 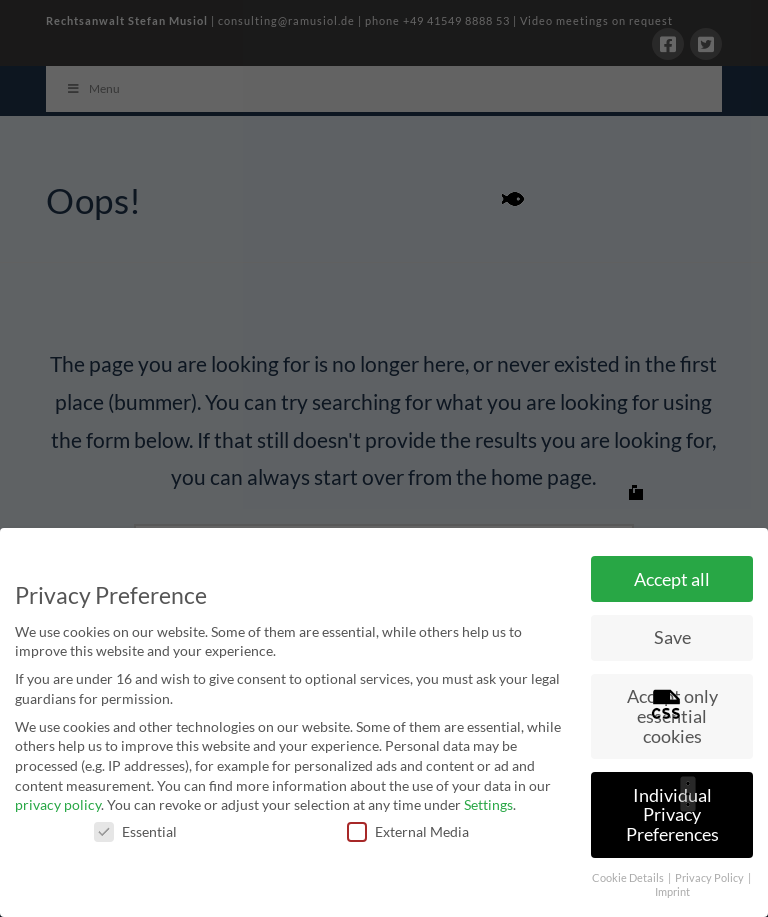 What do you see at coordinates (688, 794) in the screenshot?
I see `open more options menu` at bounding box center [688, 794].